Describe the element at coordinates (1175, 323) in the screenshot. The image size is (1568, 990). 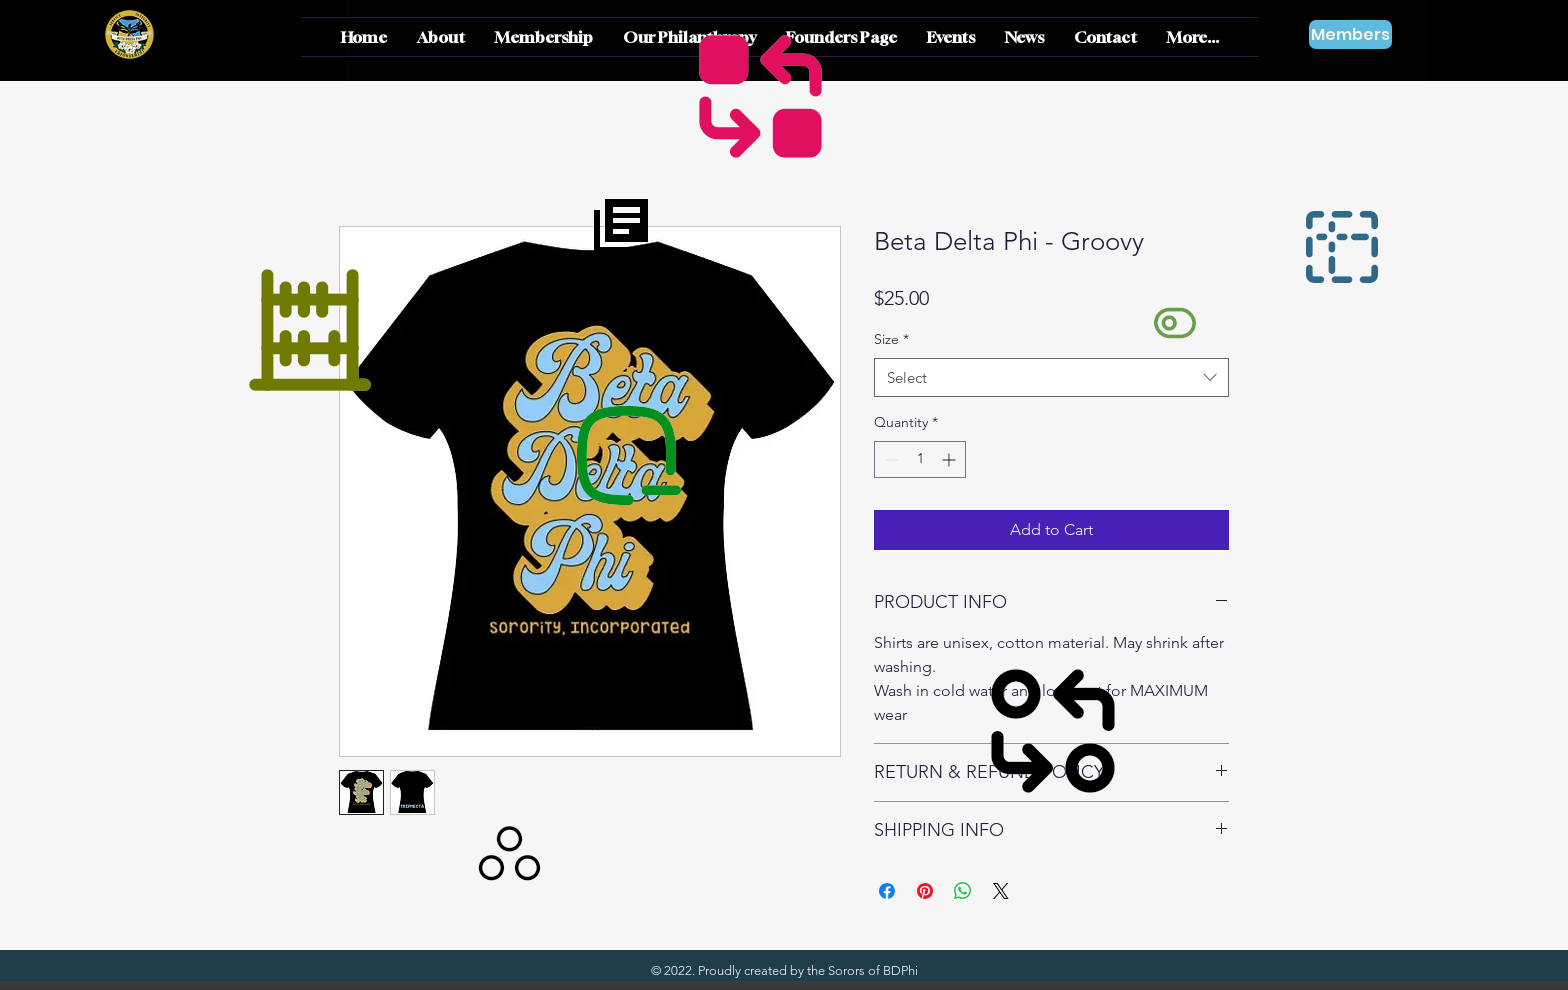
I see `toggle switch in off position` at that location.